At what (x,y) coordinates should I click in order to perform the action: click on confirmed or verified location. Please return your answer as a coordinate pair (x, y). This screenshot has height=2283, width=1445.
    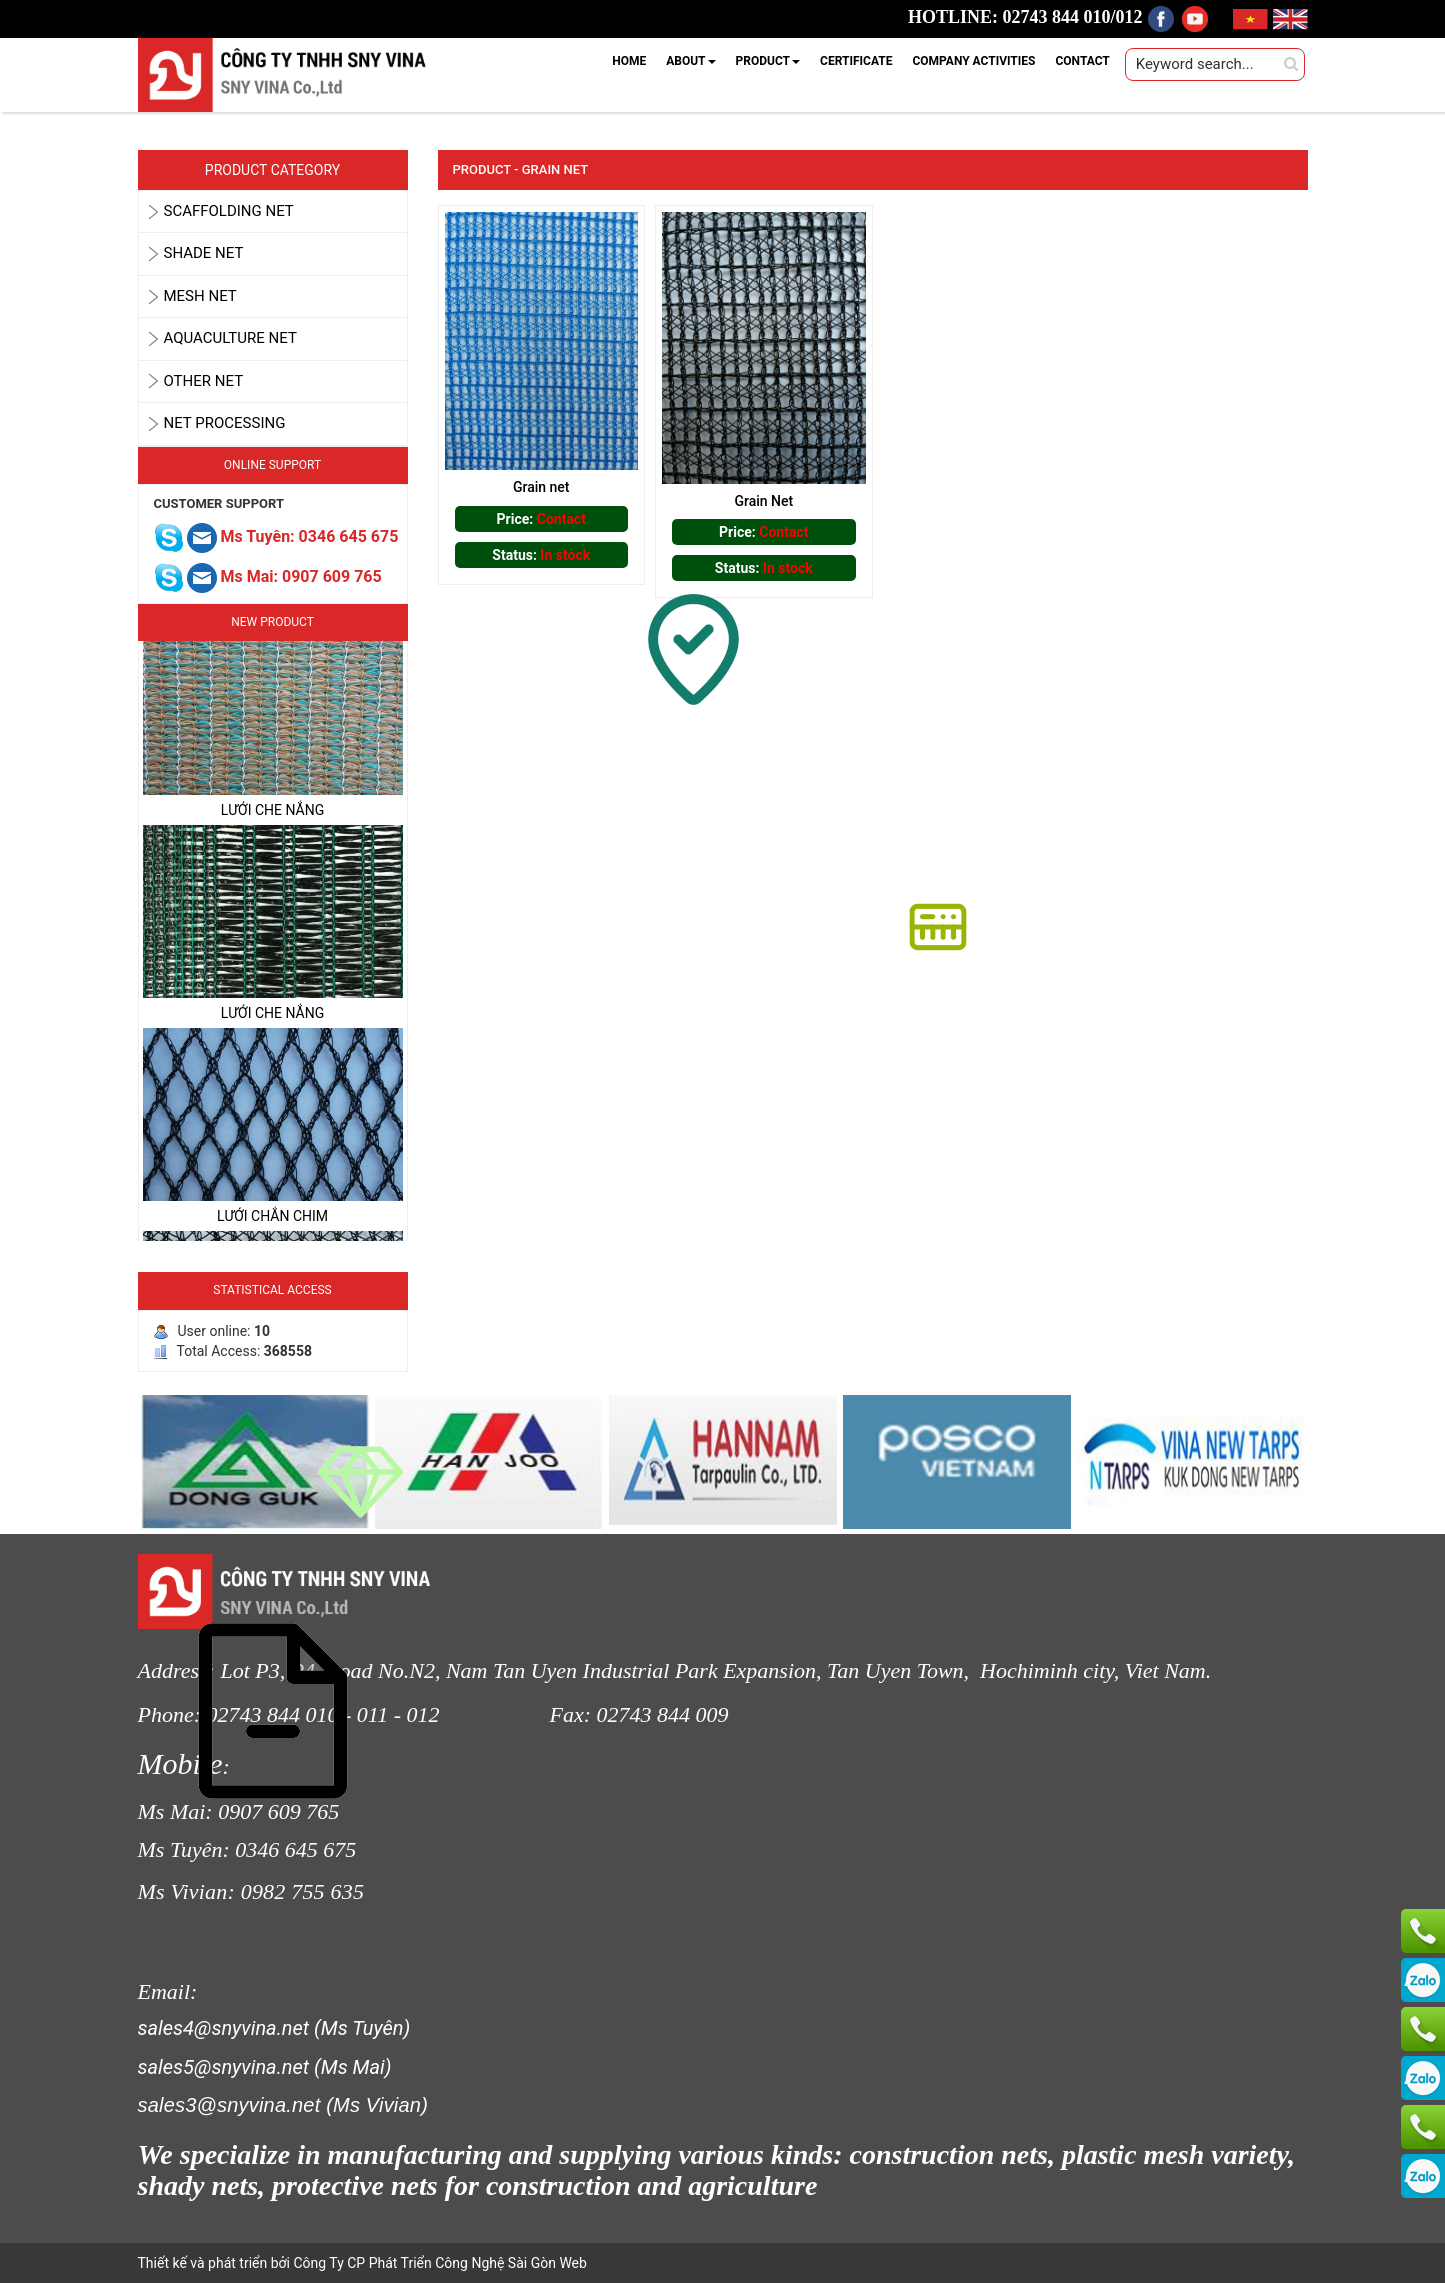
    Looking at the image, I should click on (693, 649).